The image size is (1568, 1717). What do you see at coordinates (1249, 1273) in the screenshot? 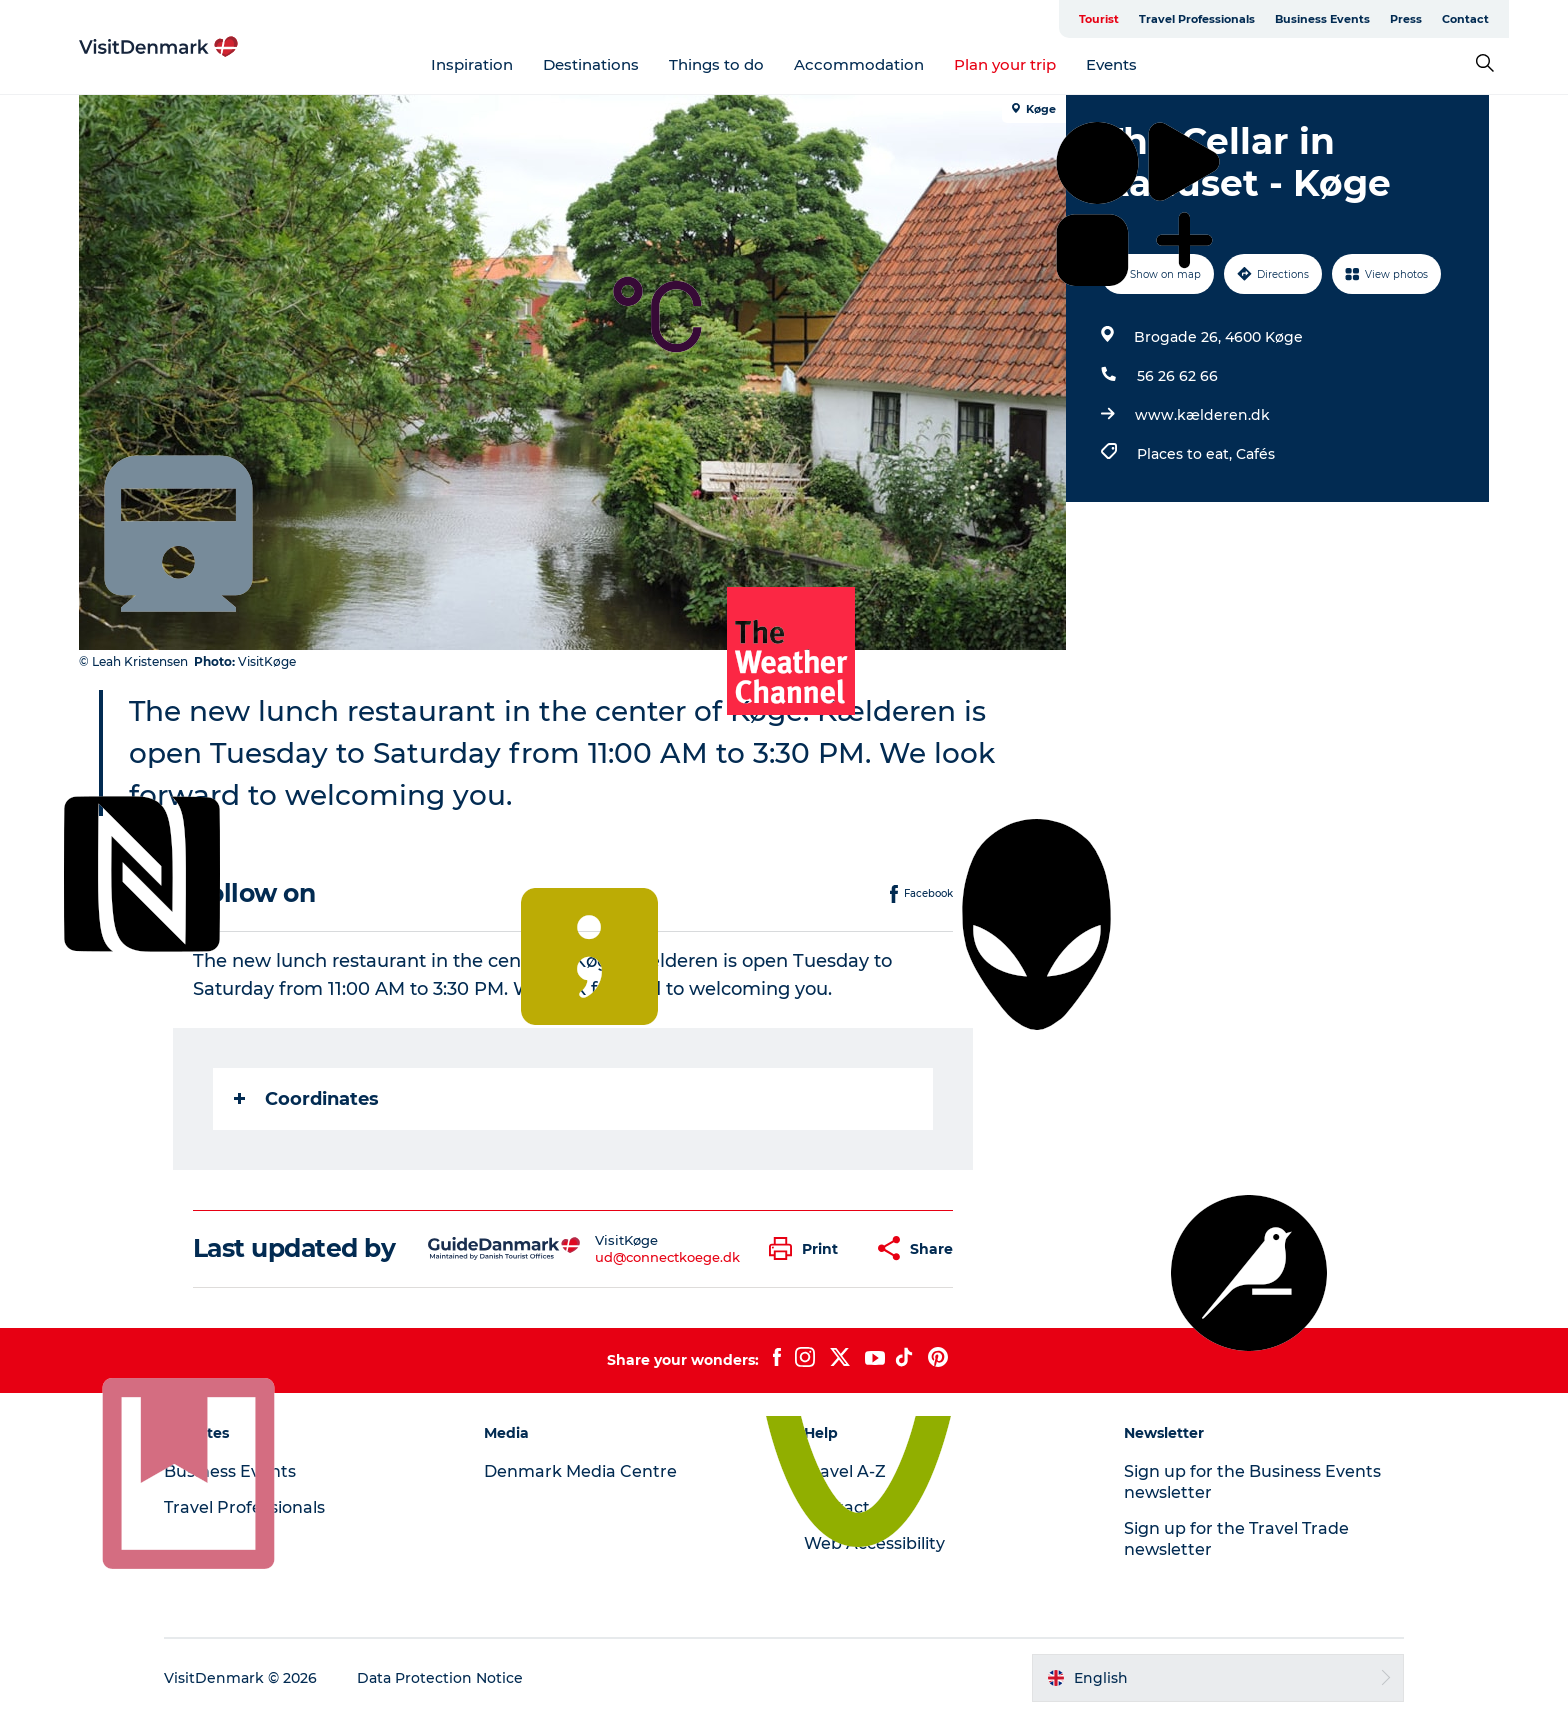
I see `open Dataiku application` at bounding box center [1249, 1273].